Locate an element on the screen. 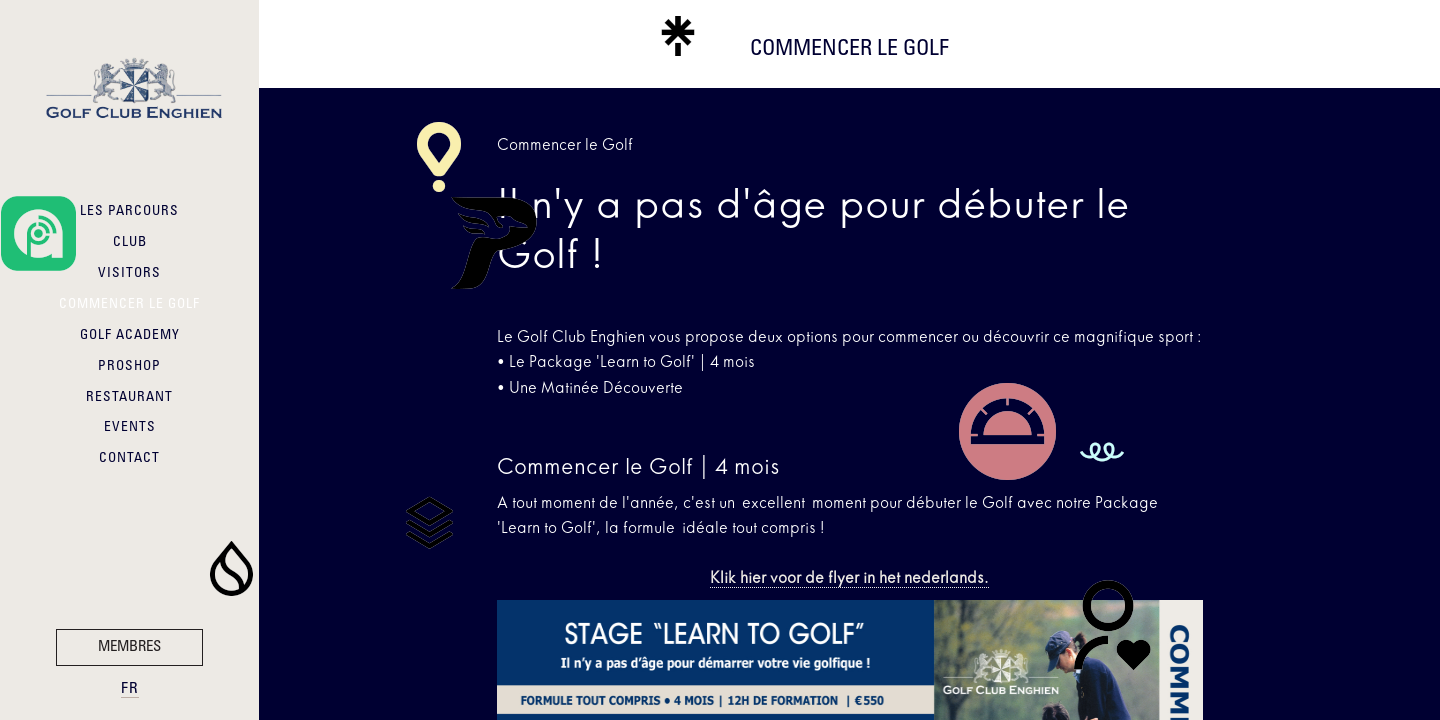  open Podcast Addict app is located at coordinates (38, 233).